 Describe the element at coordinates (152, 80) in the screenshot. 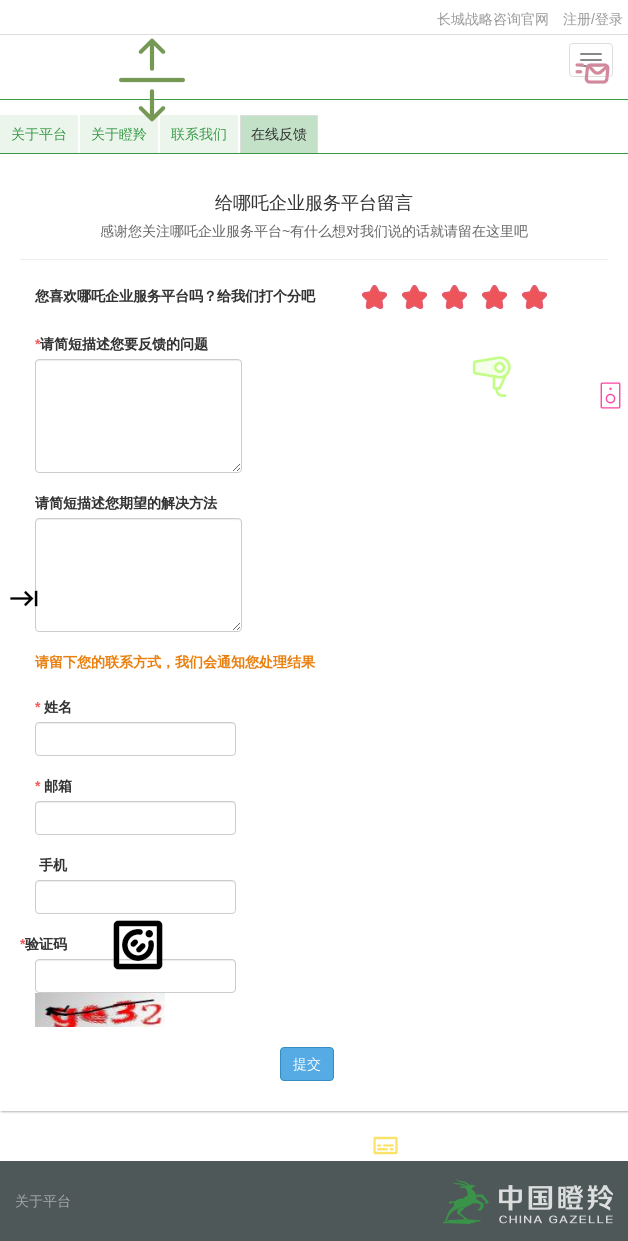

I see `expand content vertically` at that location.